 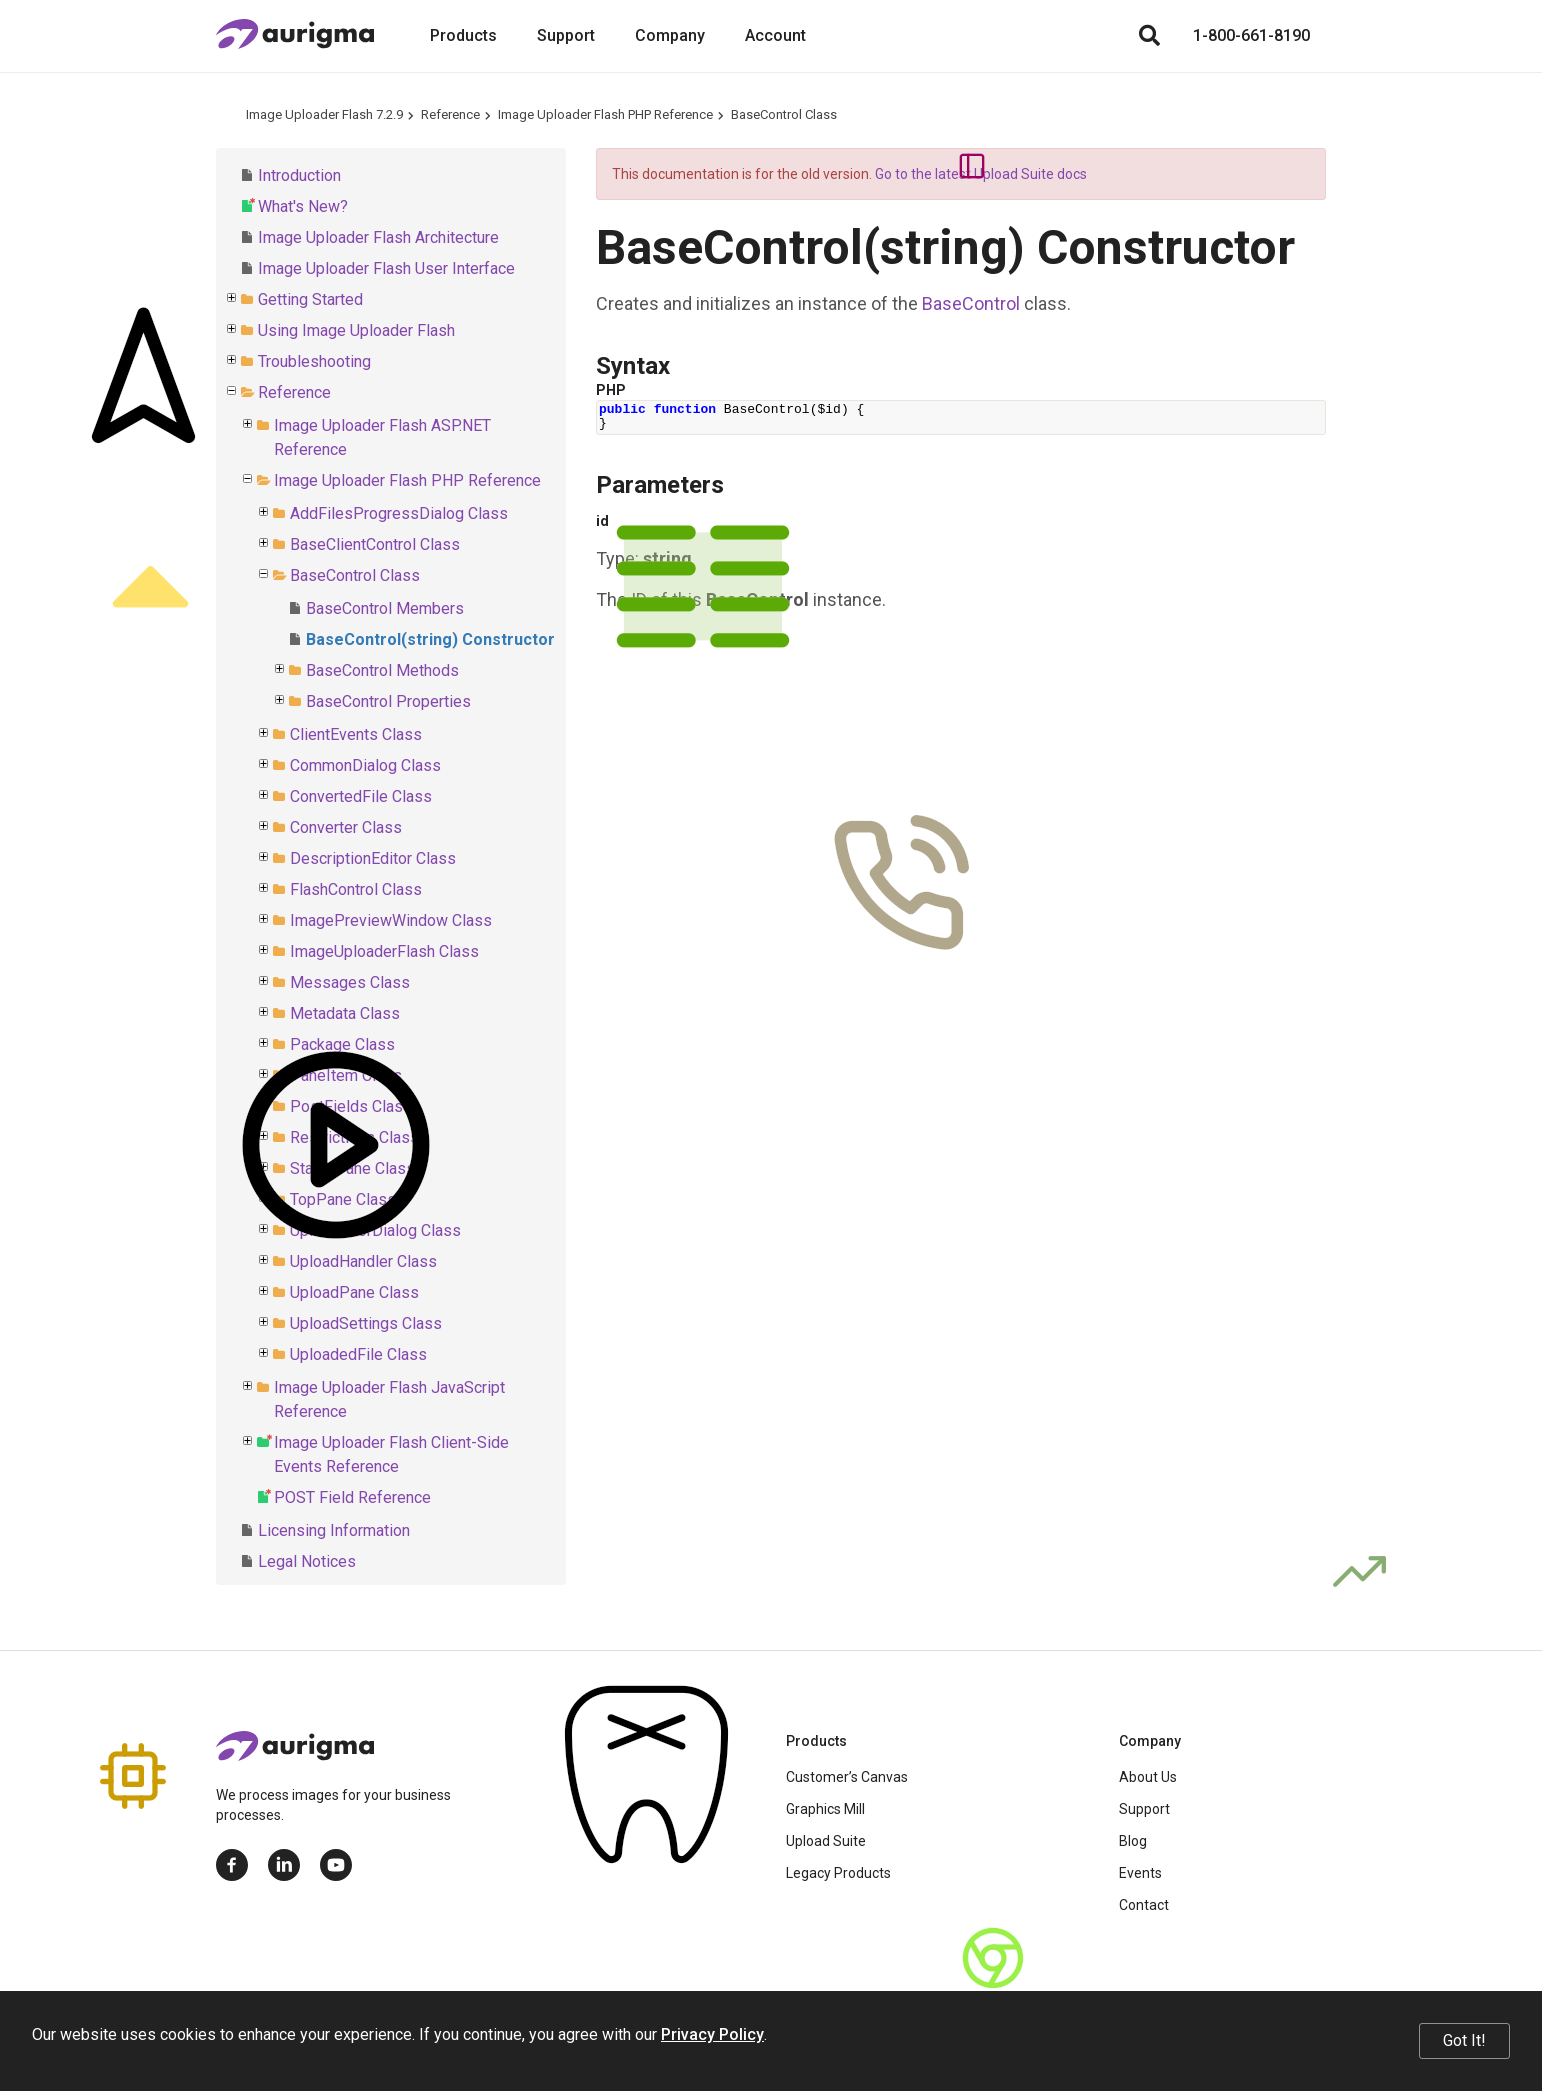 I want to click on view trending or popular content, so click(x=1359, y=1571).